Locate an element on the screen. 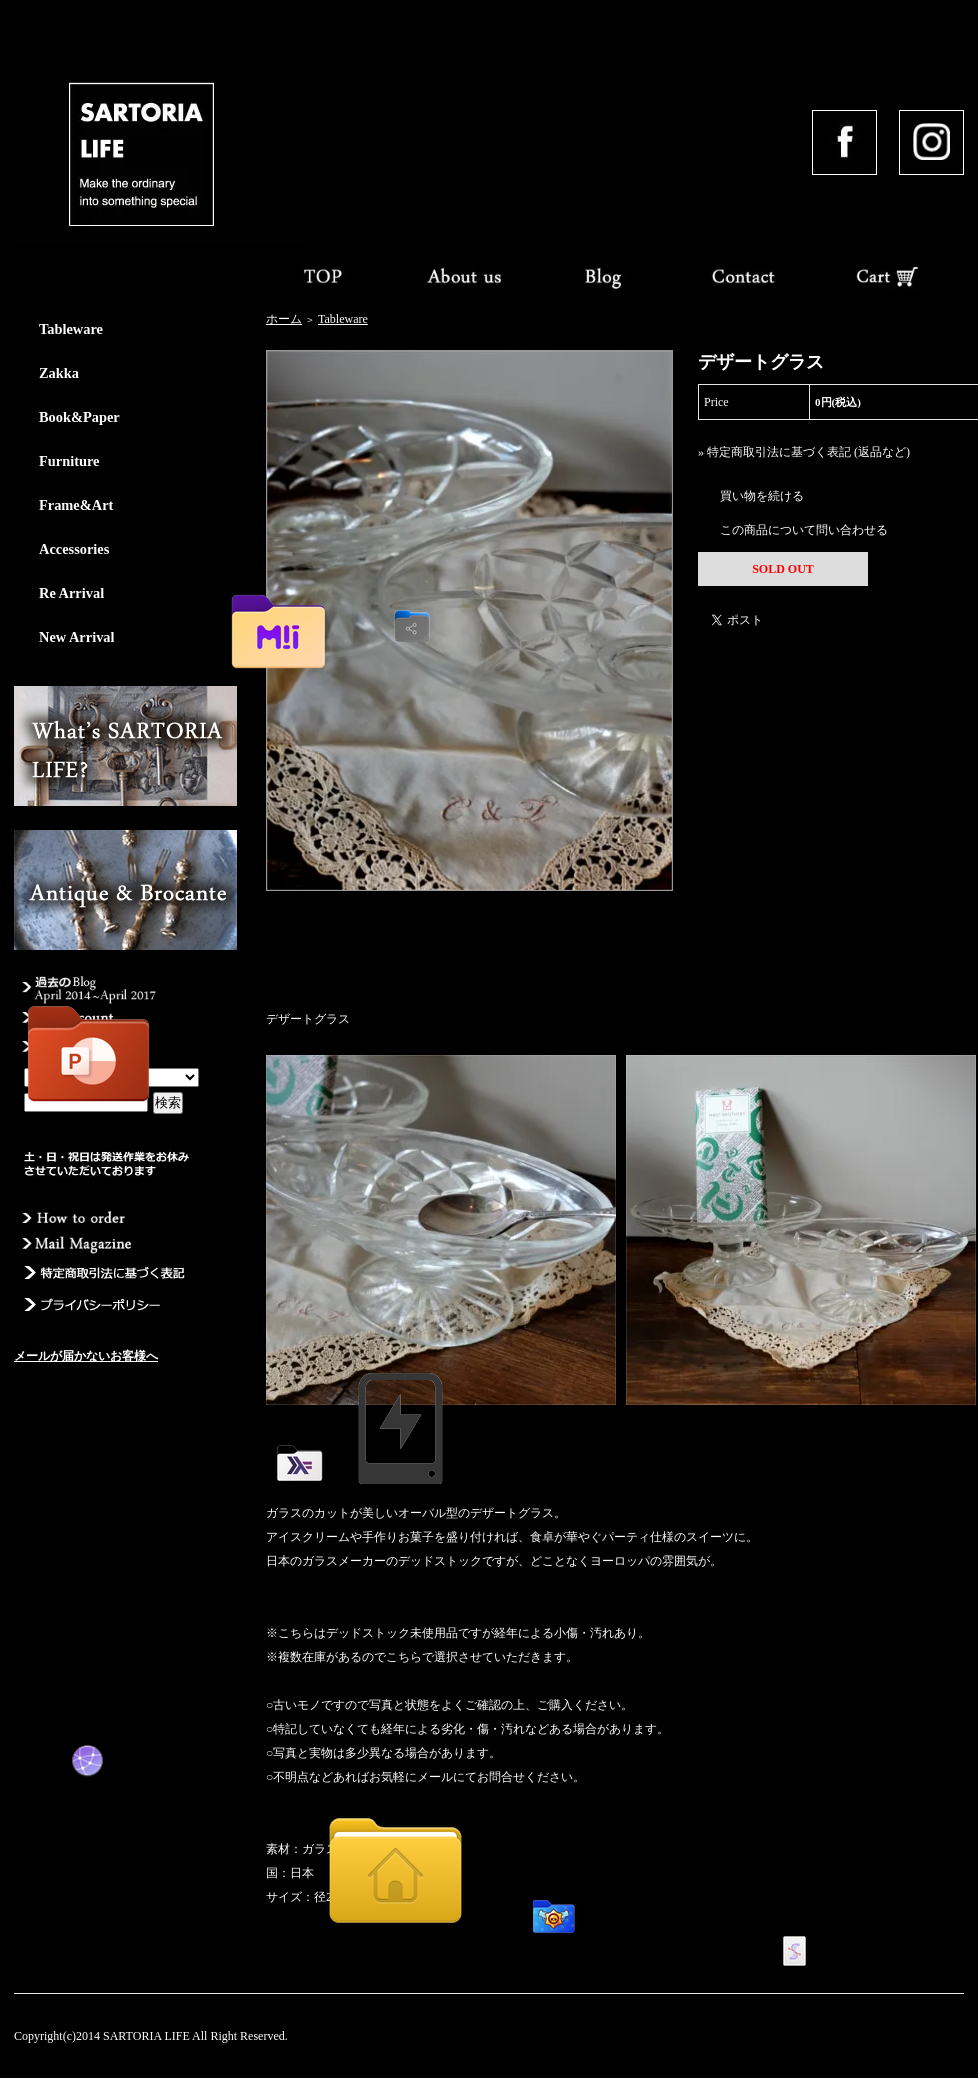 The height and width of the screenshot is (2078, 978). open brawl stars game files folder is located at coordinates (553, 1917).